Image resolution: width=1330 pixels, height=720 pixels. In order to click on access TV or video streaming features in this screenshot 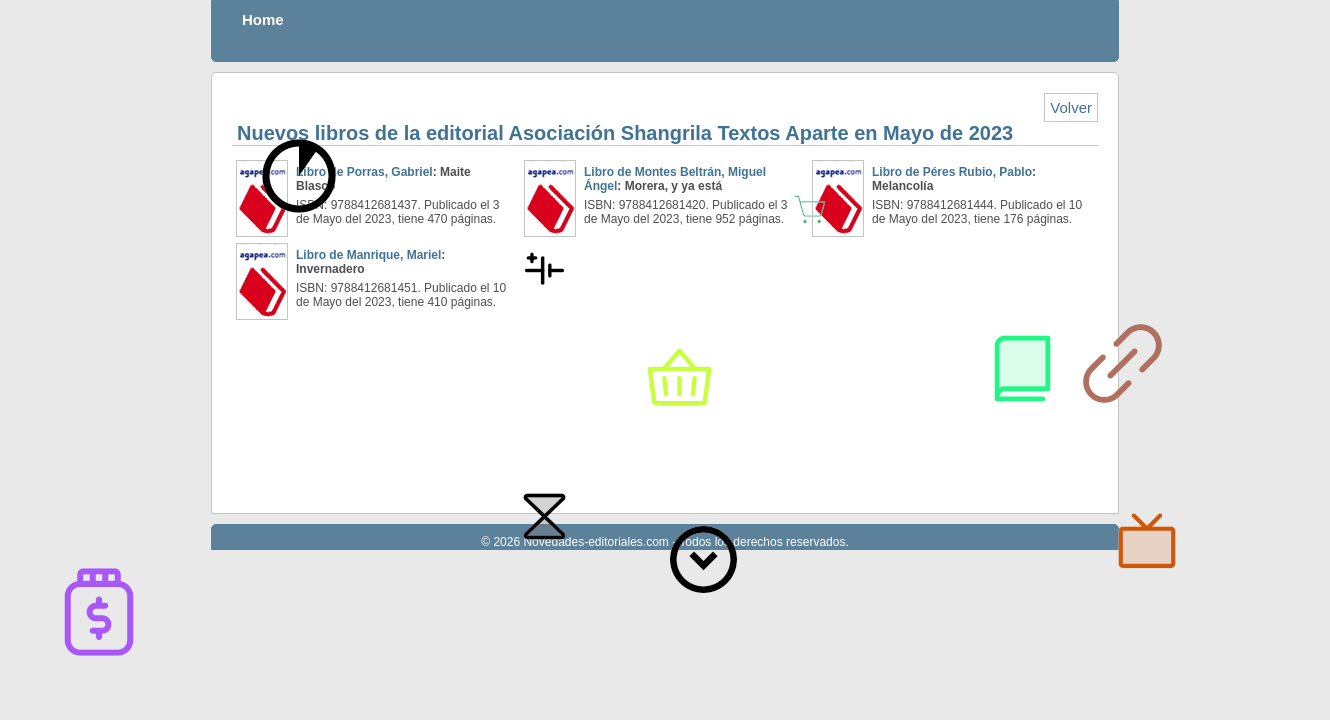, I will do `click(1147, 544)`.